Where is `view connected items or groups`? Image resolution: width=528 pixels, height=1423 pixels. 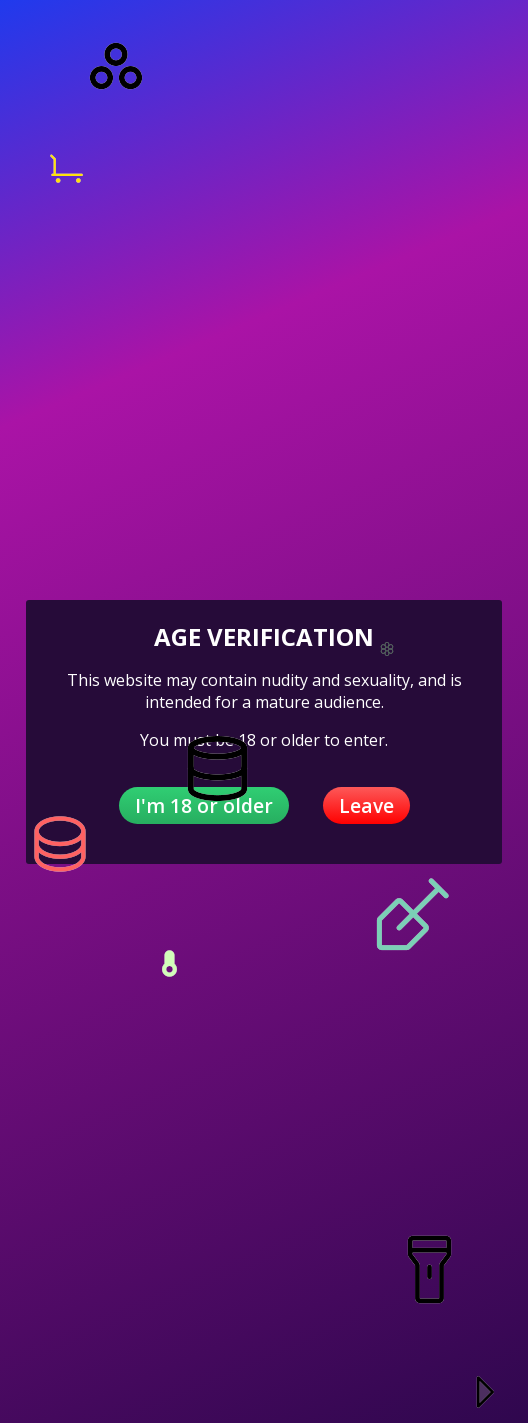
view connected items or groups is located at coordinates (116, 67).